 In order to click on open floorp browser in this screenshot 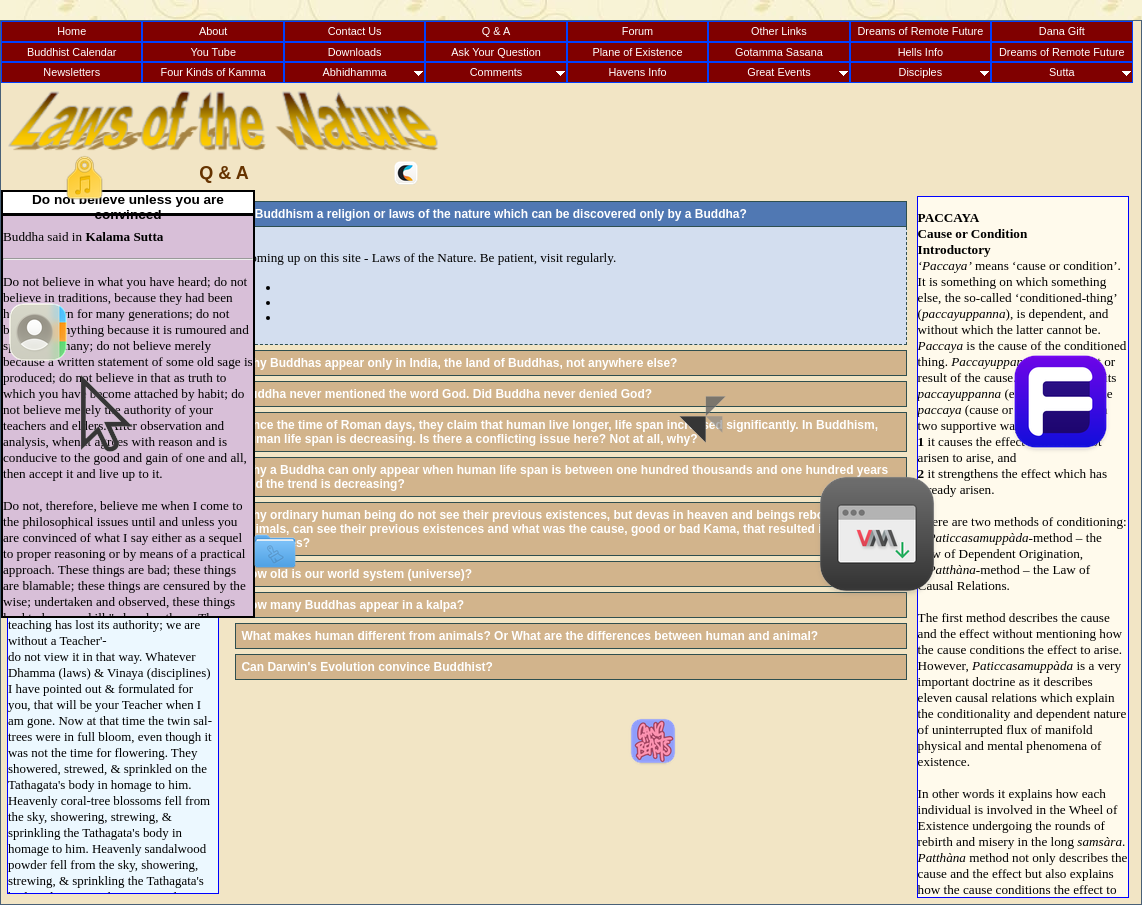, I will do `click(1060, 401)`.